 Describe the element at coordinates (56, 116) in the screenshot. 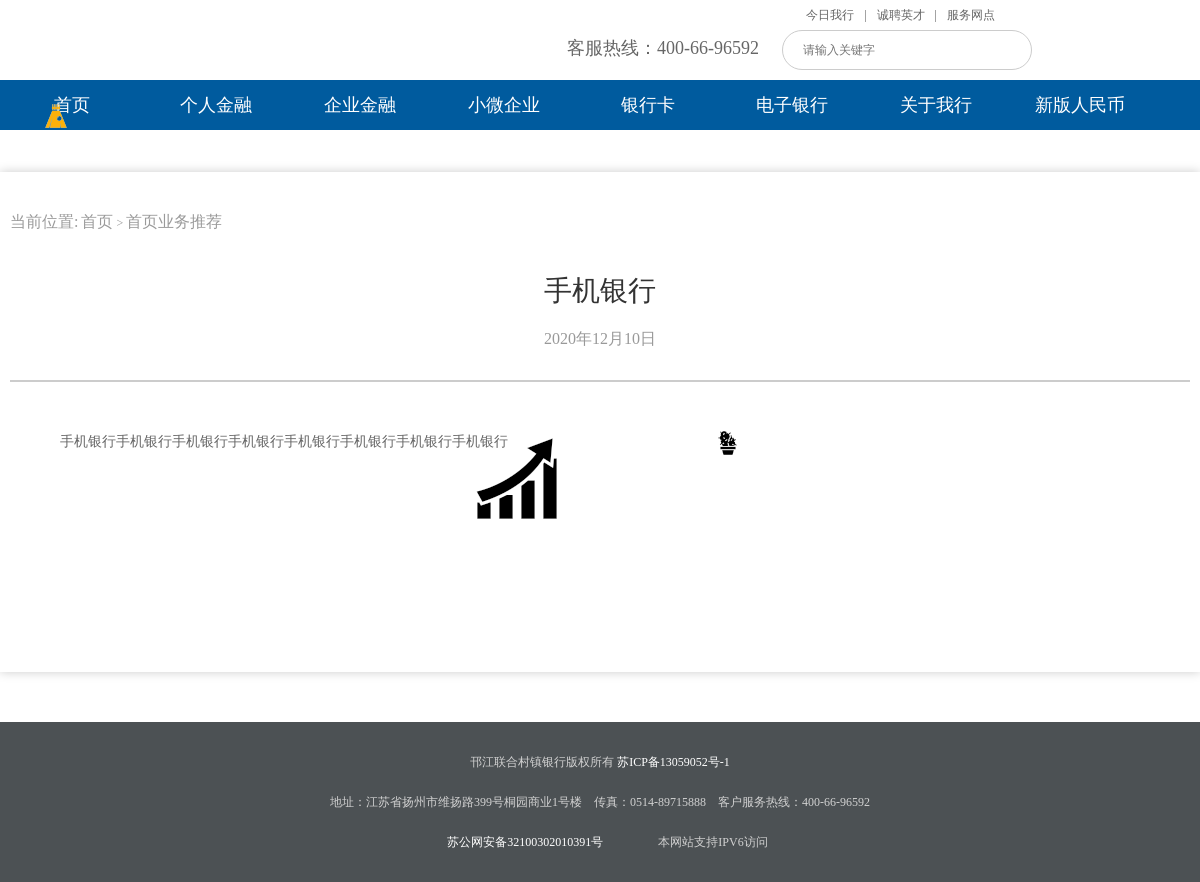

I see `access bowling alley locations or games` at that location.